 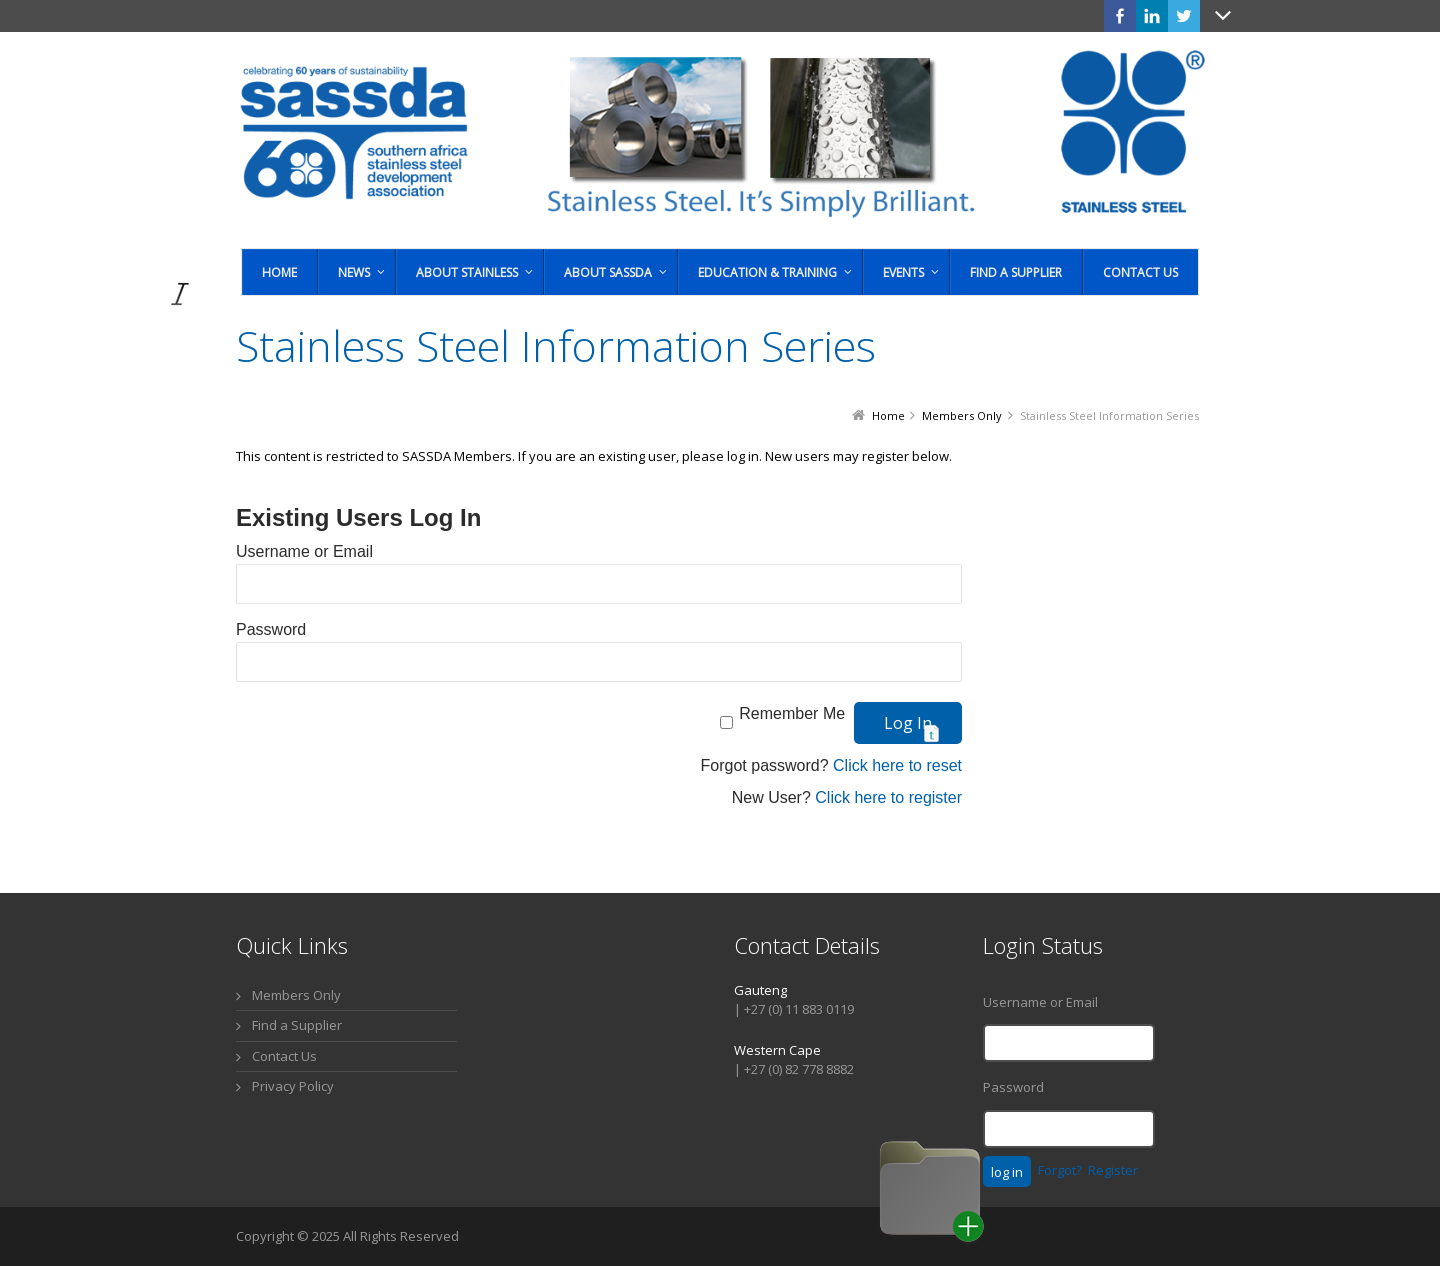 What do you see at coordinates (930, 1188) in the screenshot?
I see `create a new folder` at bounding box center [930, 1188].